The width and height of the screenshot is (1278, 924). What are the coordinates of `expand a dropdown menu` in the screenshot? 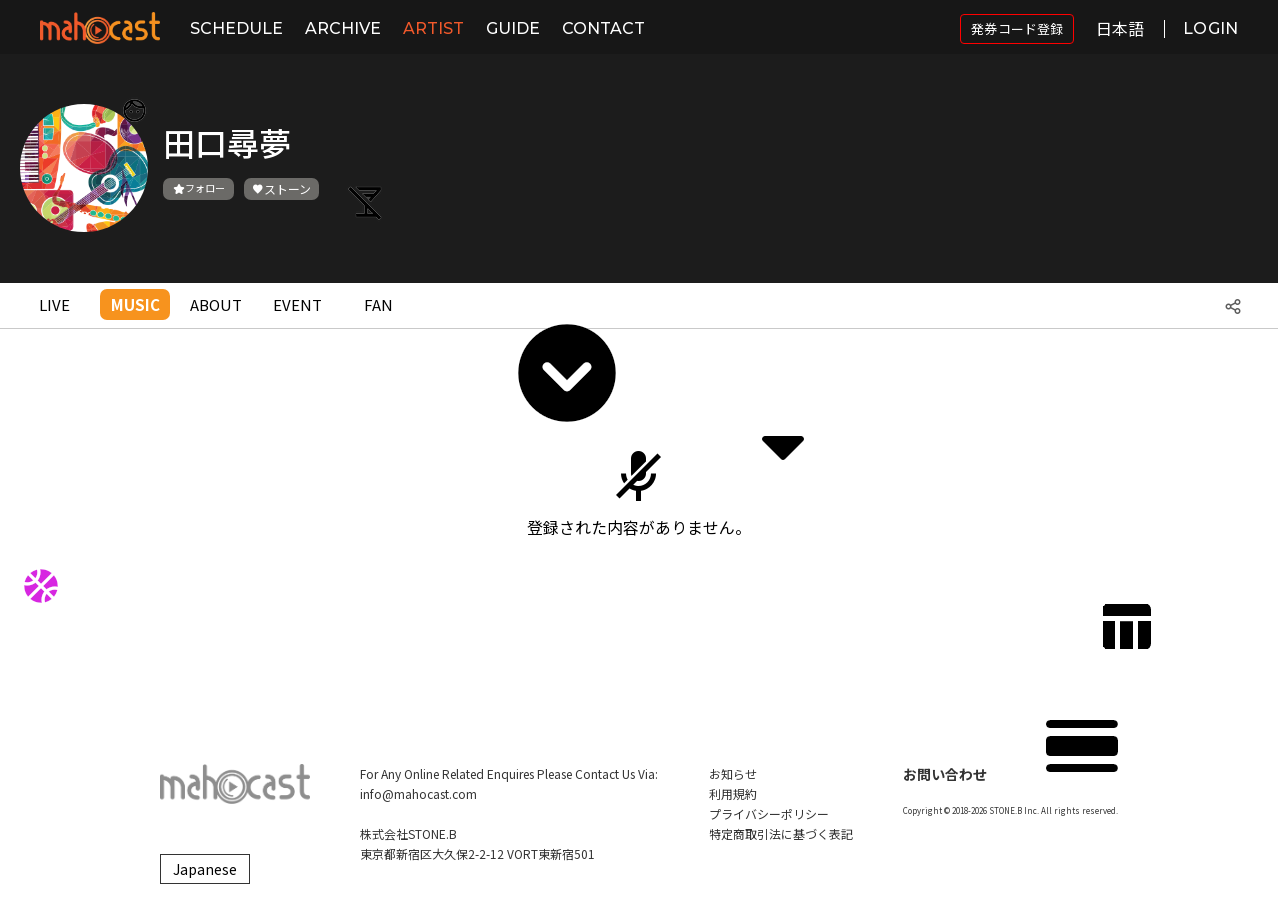 It's located at (783, 445).